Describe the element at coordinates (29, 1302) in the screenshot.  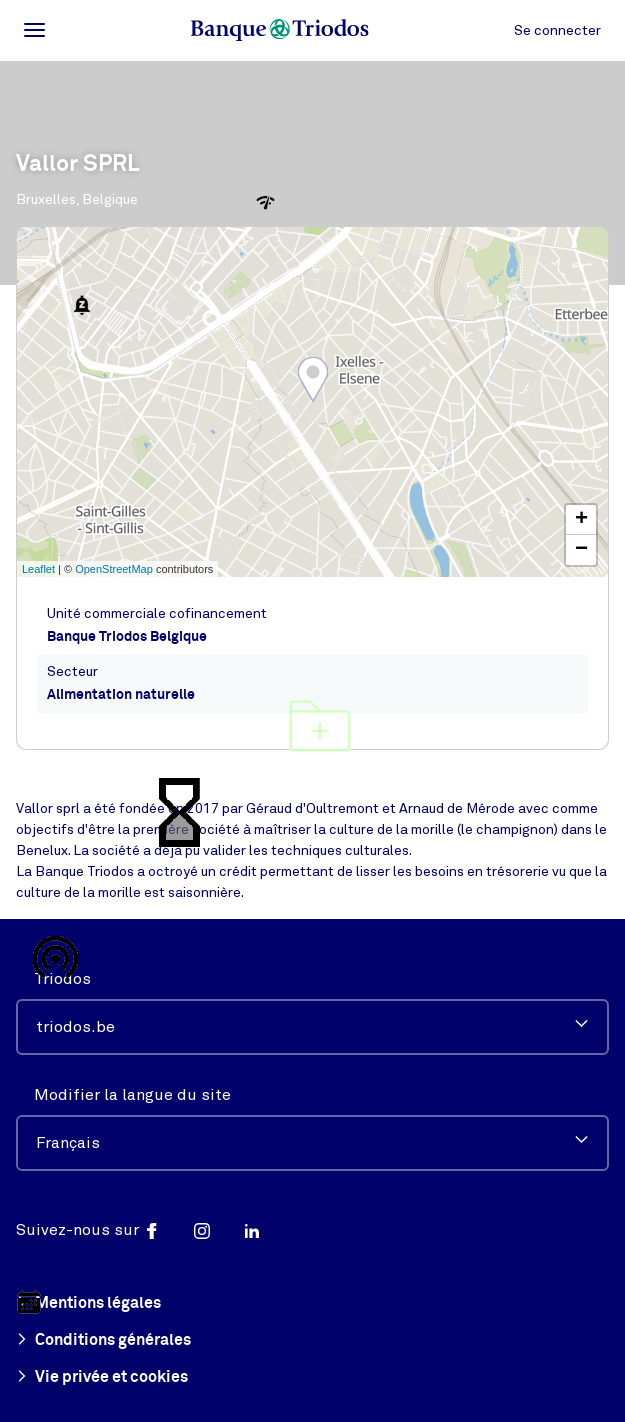
I see `view calendar or schedule` at that location.